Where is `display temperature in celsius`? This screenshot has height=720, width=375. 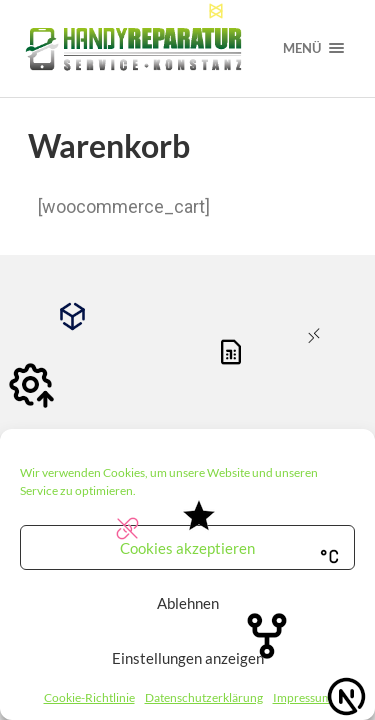
display temperature in celsius is located at coordinates (329, 556).